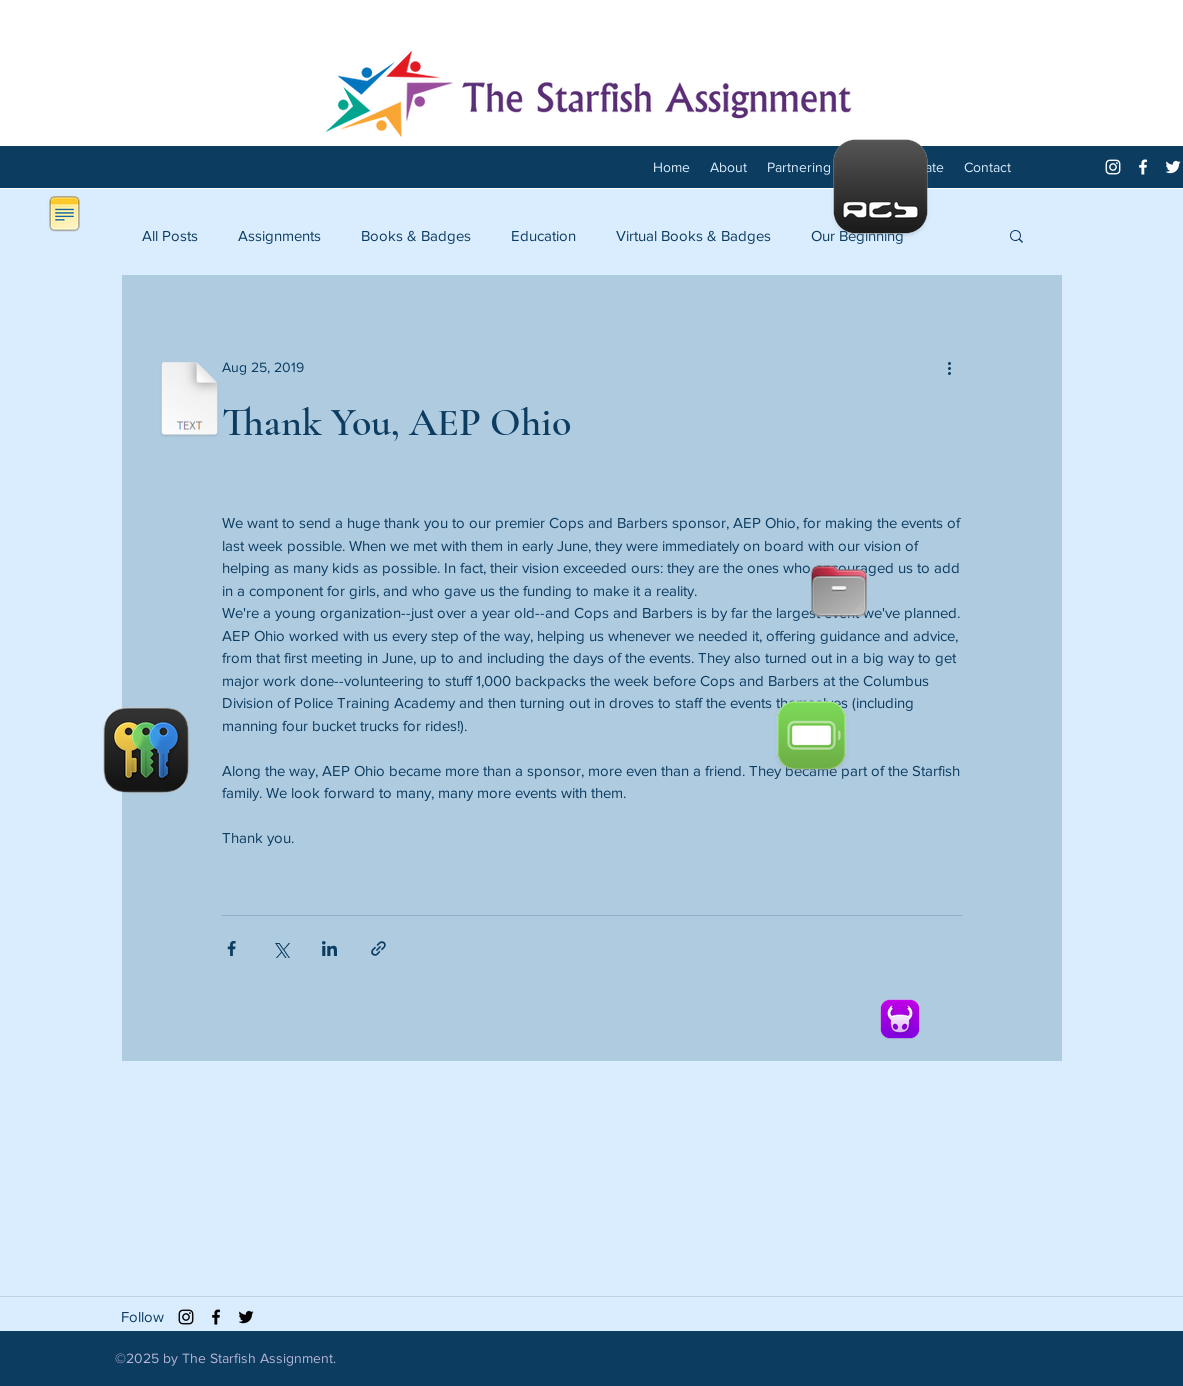 The height and width of the screenshot is (1386, 1183). What do you see at coordinates (189, 399) in the screenshot?
I see `generic file type template icon` at bounding box center [189, 399].